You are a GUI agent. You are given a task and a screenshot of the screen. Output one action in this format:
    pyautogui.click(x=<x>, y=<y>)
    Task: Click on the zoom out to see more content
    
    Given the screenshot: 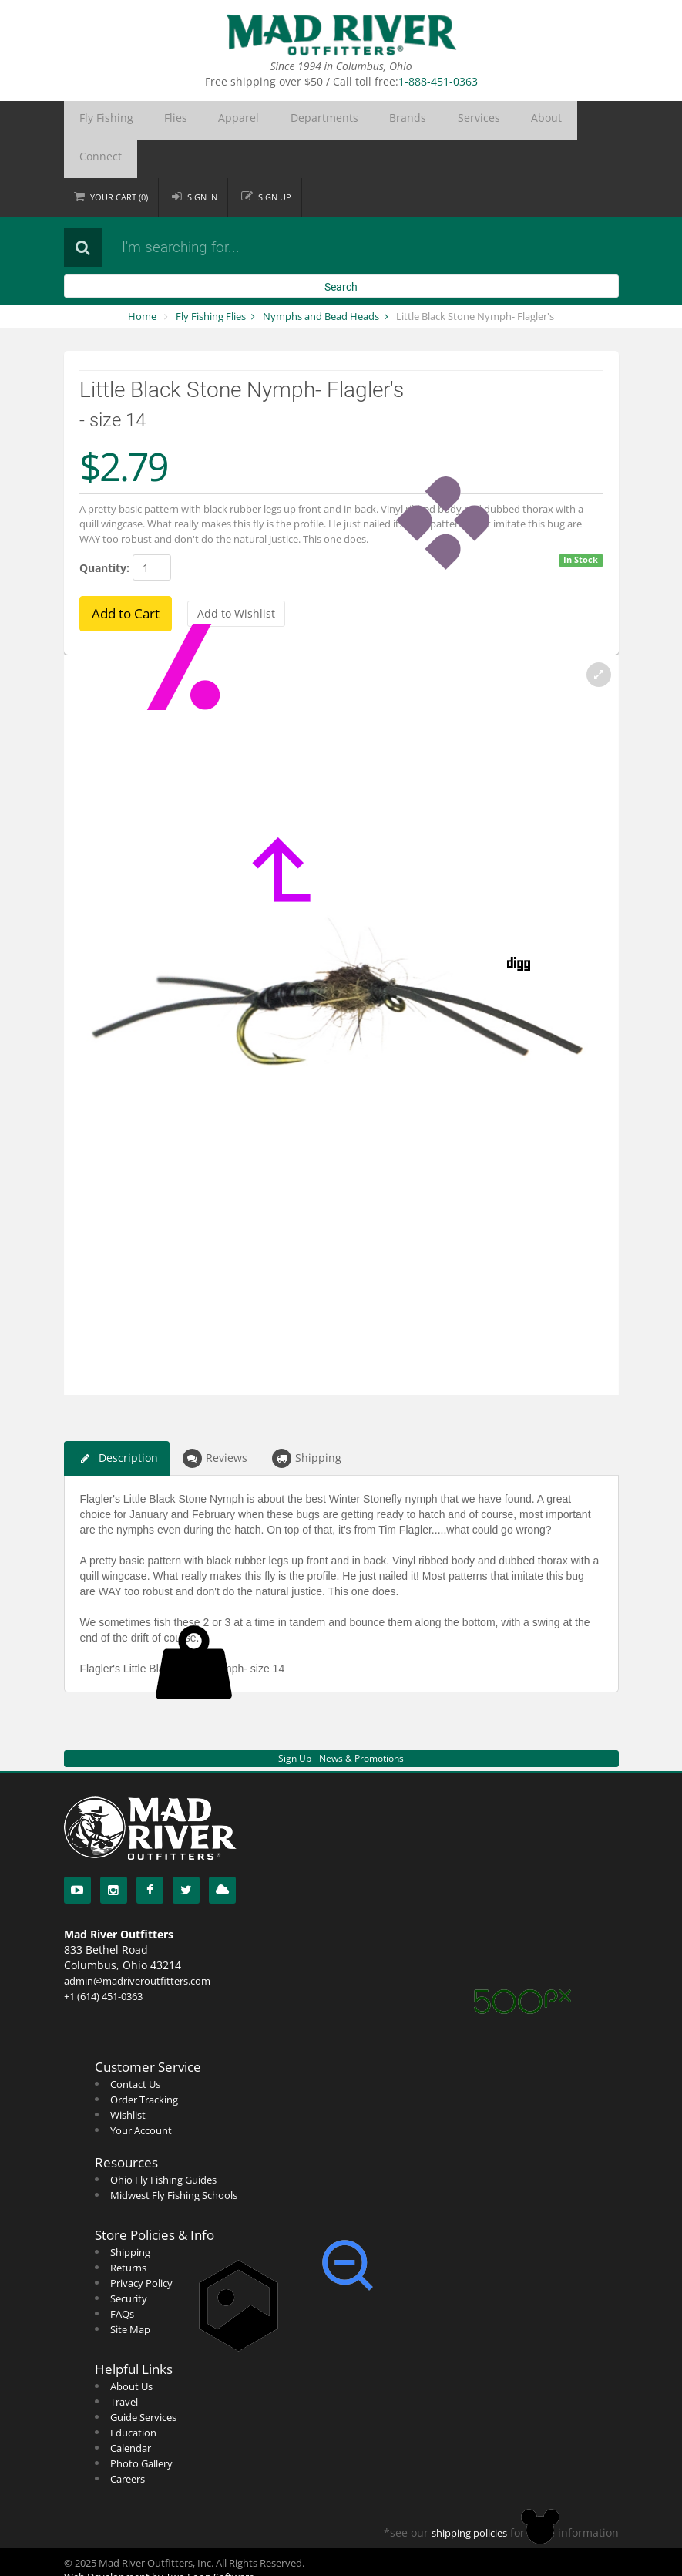 What is the action you would take?
    pyautogui.click(x=347, y=2265)
    